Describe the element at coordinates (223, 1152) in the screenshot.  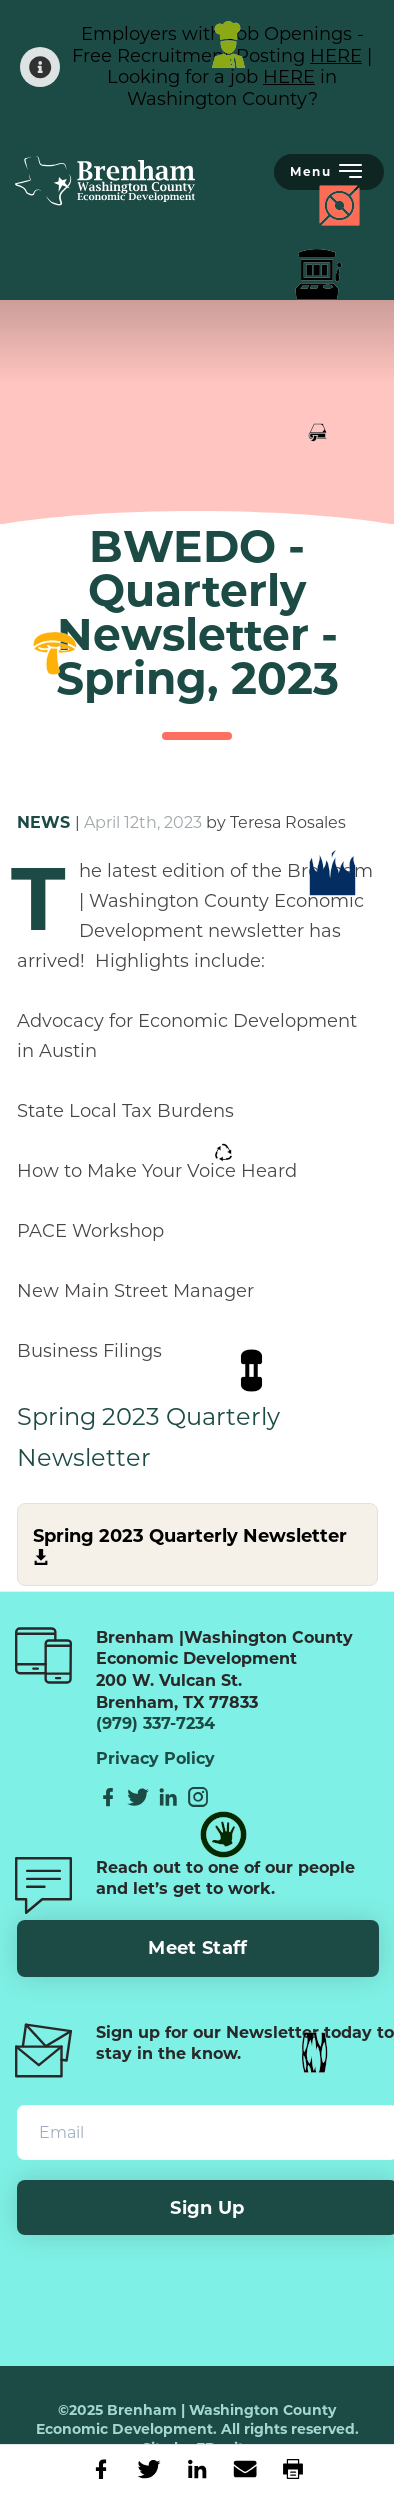
I see `recycle or dispose of item responsibly` at that location.